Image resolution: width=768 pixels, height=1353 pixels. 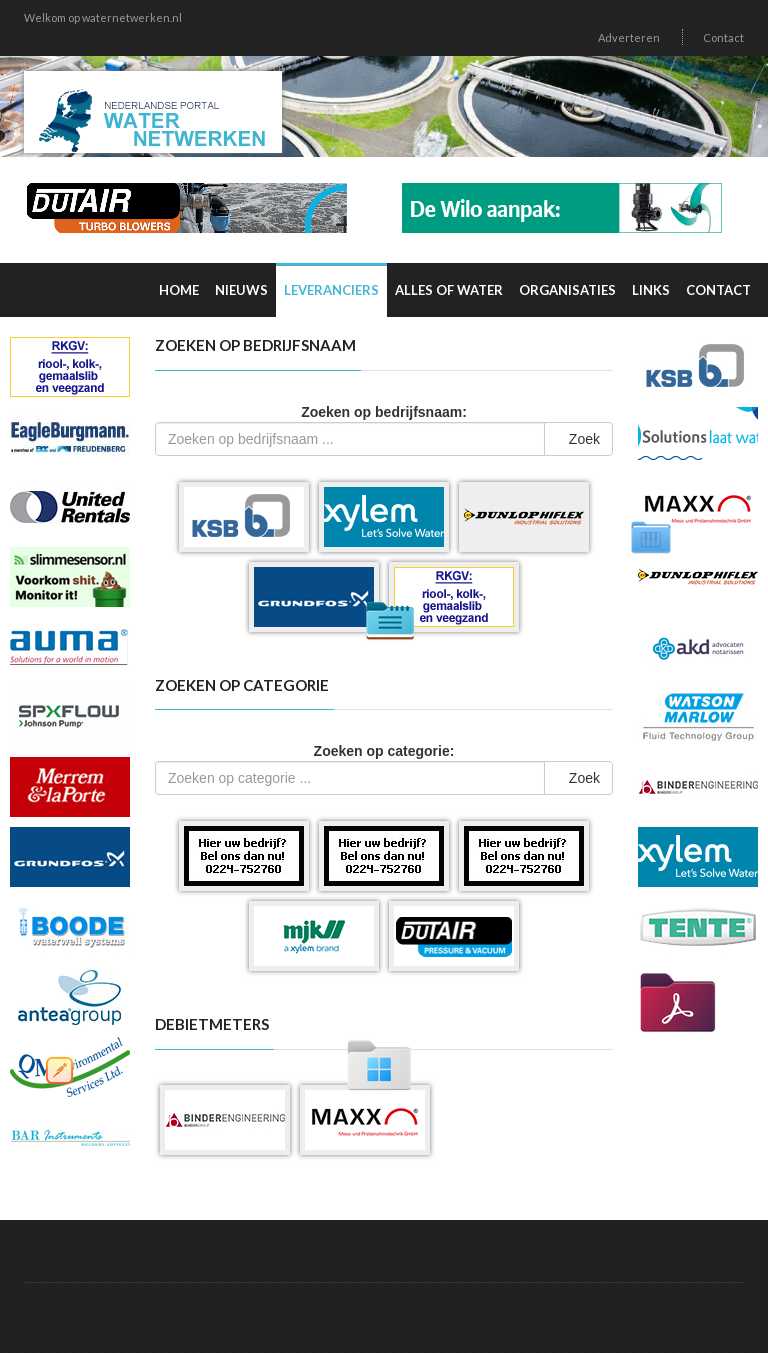 I want to click on open folder containing adobe acrobat files, so click(x=677, y=1004).